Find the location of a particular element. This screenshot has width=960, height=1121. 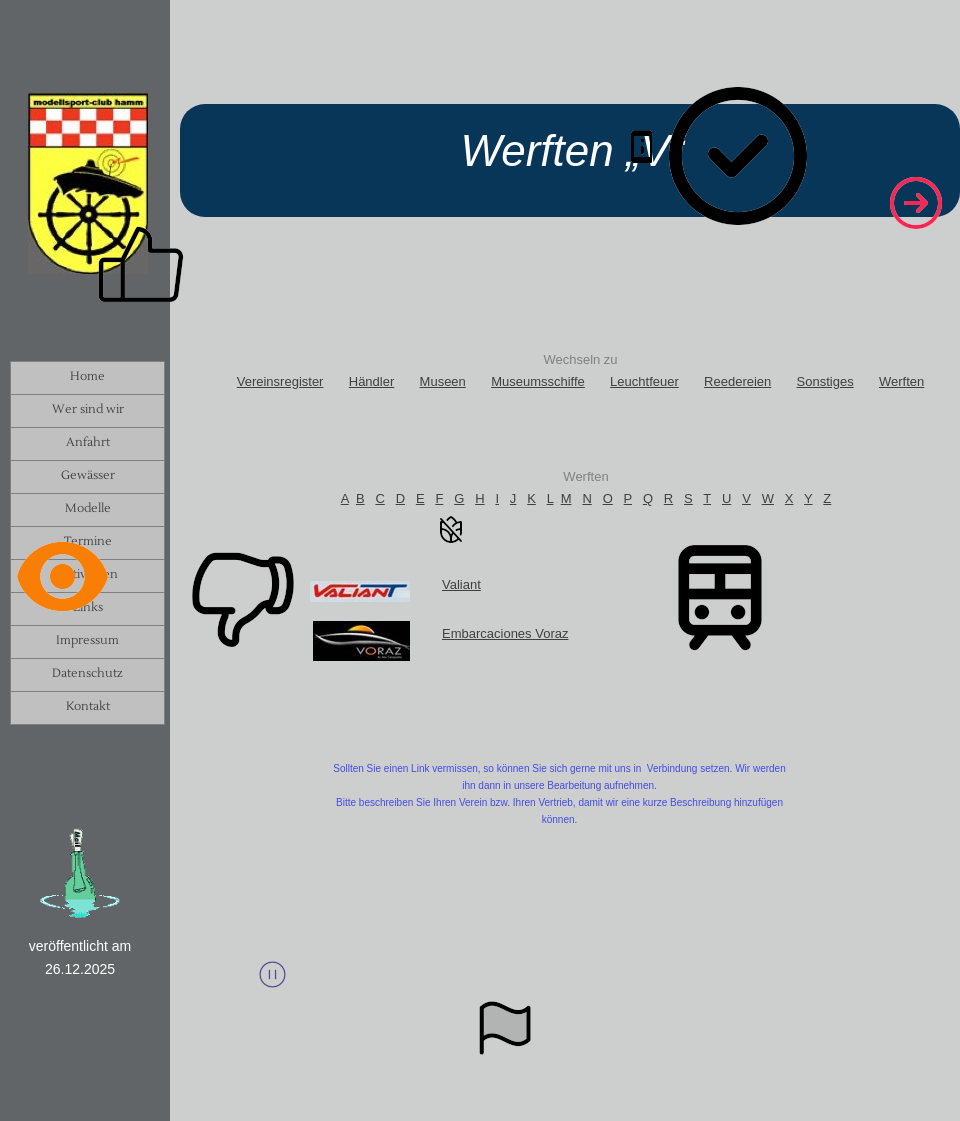

access train schedules or railway information is located at coordinates (720, 594).